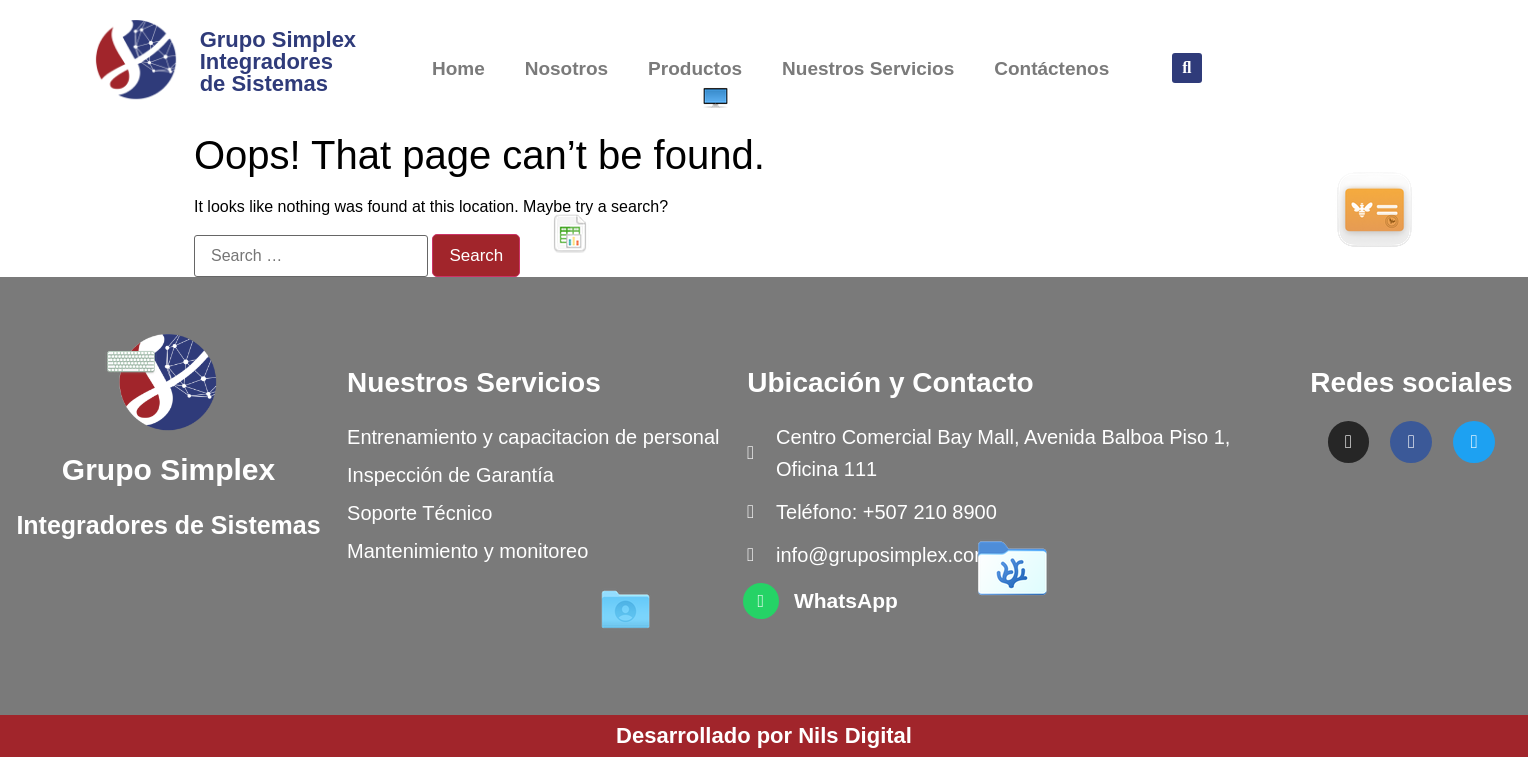 The height and width of the screenshot is (757, 1528). Describe the element at coordinates (1012, 570) in the screenshot. I see `folder containing VSCodium projects or files` at that location.